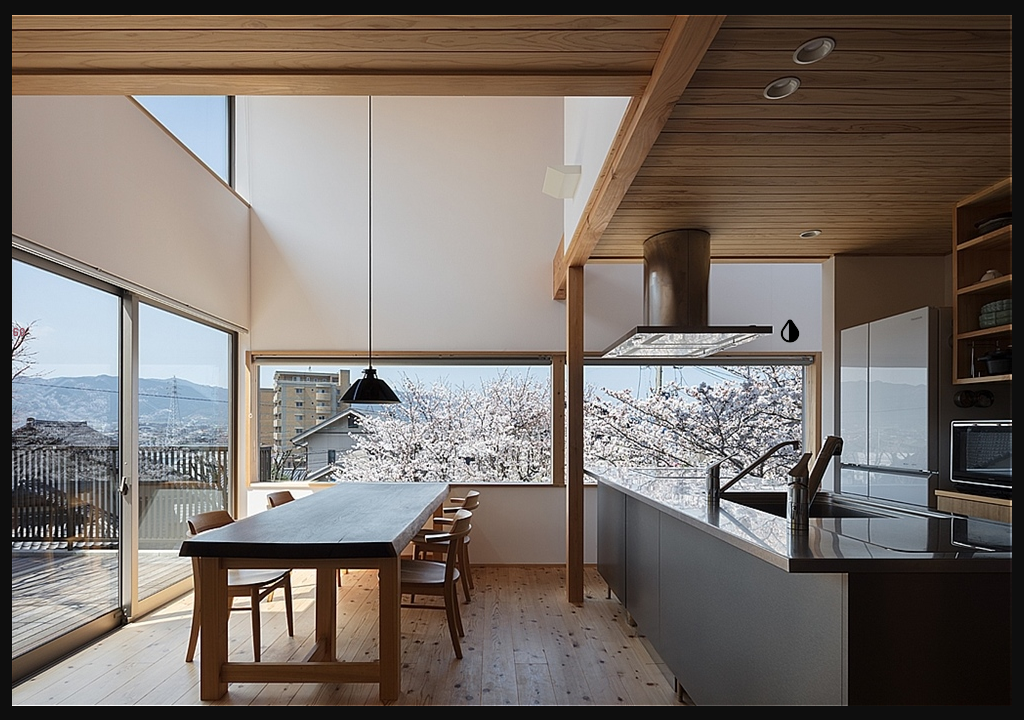 This screenshot has width=1024, height=720. What do you see at coordinates (19, 332) in the screenshot?
I see `indicates a 60-second timer or countdown` at bounding box center [19, 332].